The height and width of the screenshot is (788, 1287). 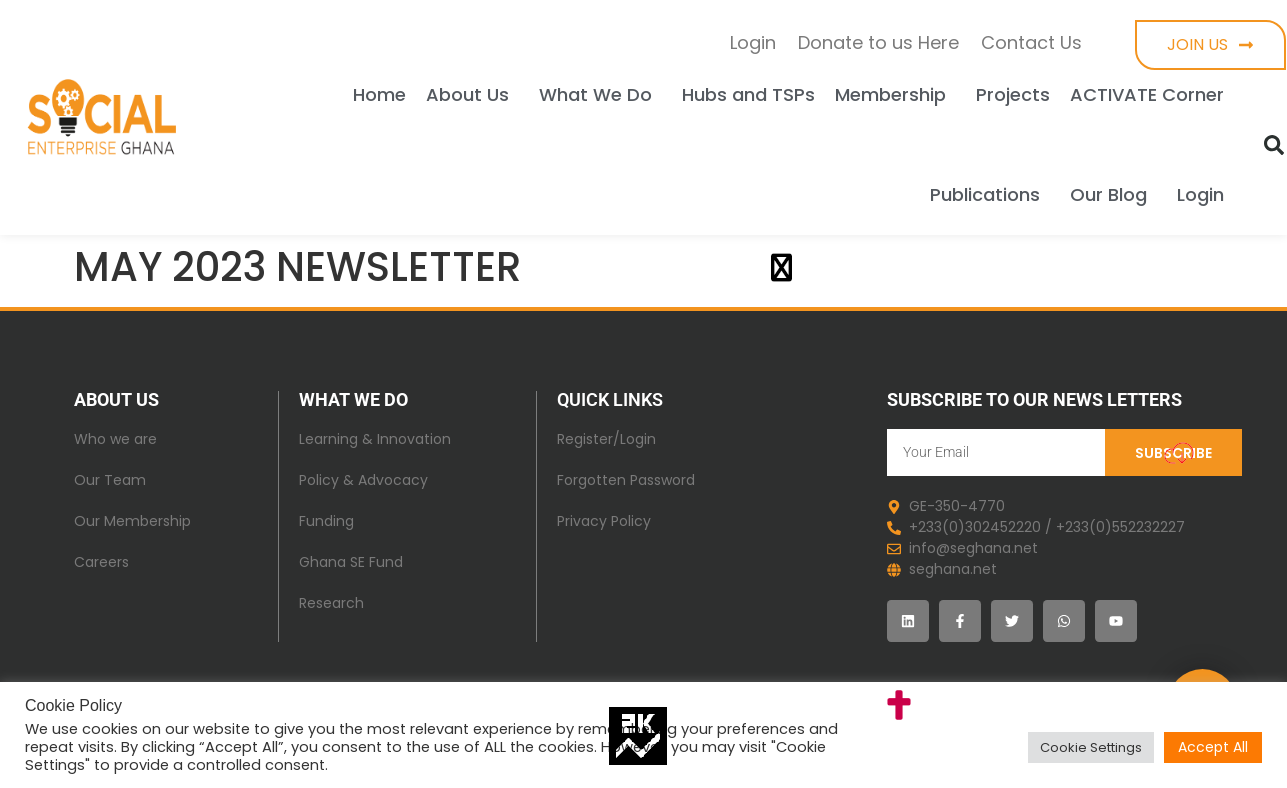 What do you see at coordinates (899, 705) in the screenshot?
I see `religious or faith-related content` at bounding box center [899, 705].